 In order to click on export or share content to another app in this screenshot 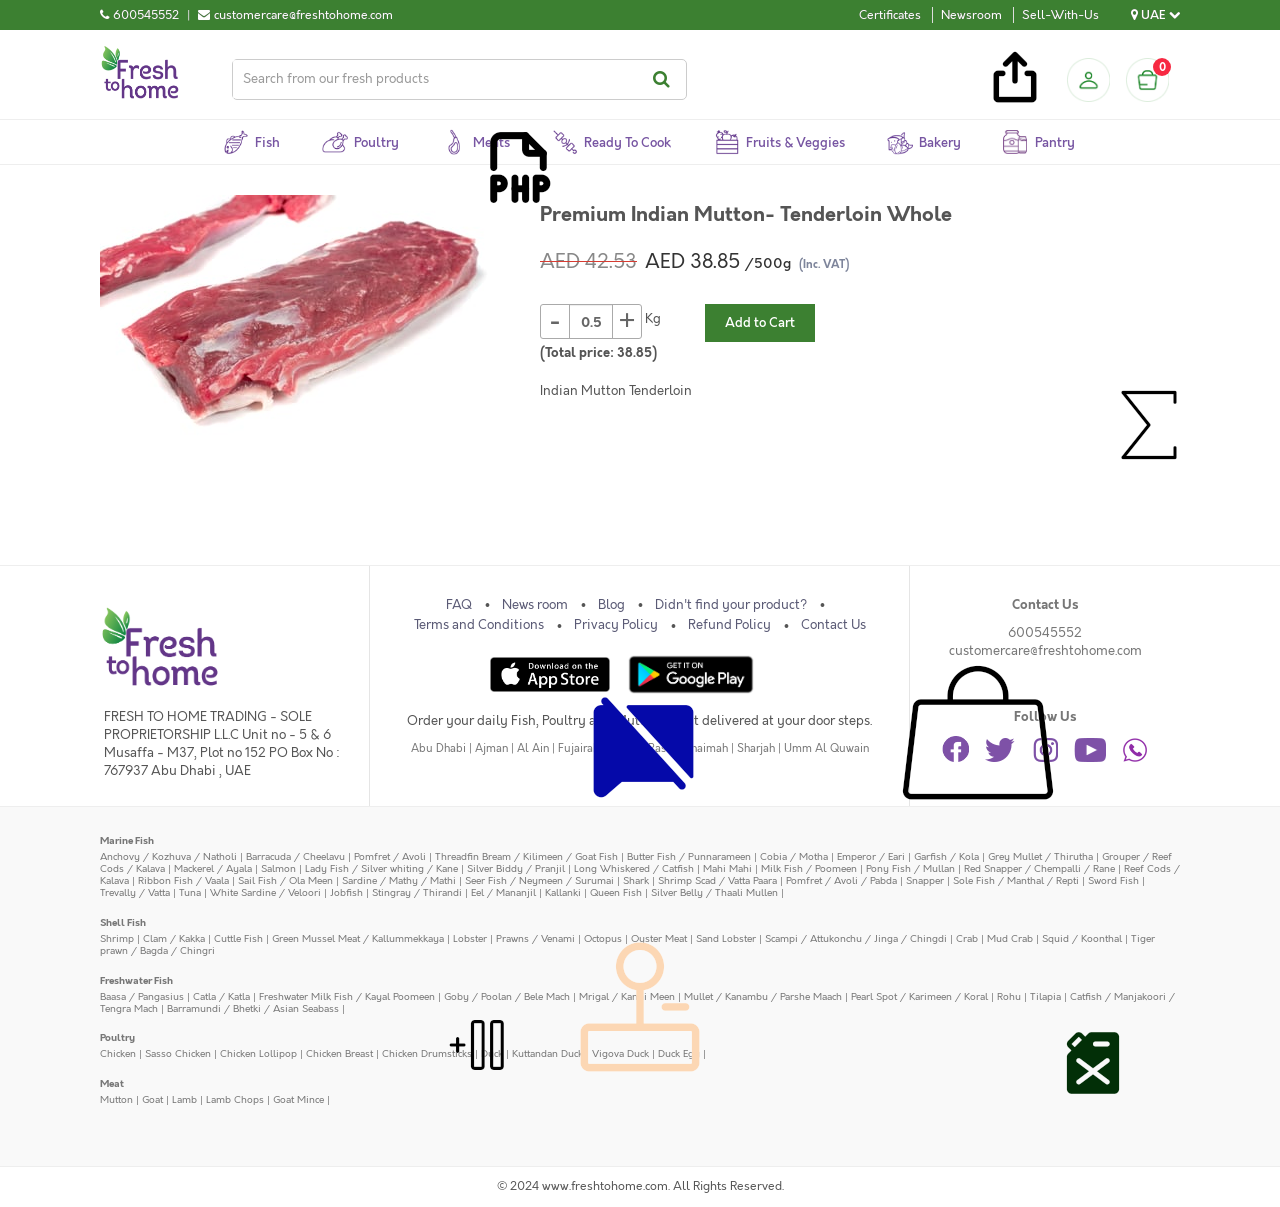, I will do `click(1015, 79)`.